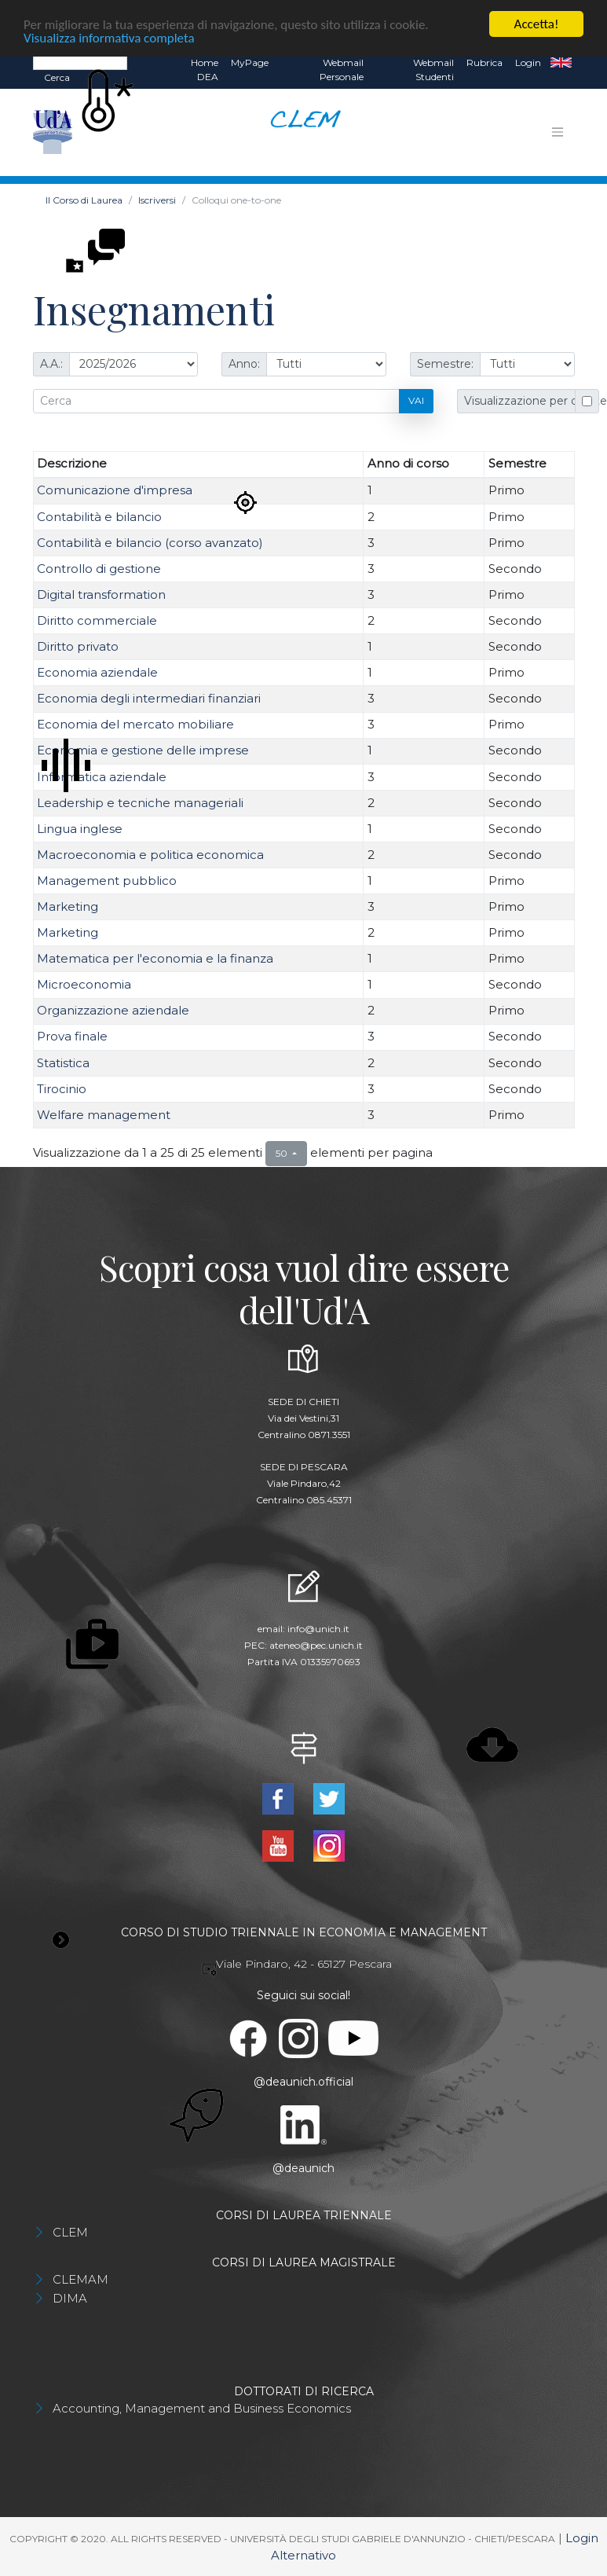 The width and height of the screenshot is (607, 2576). I want to click on browse seafood or fish-related content, so click(199, 2112).